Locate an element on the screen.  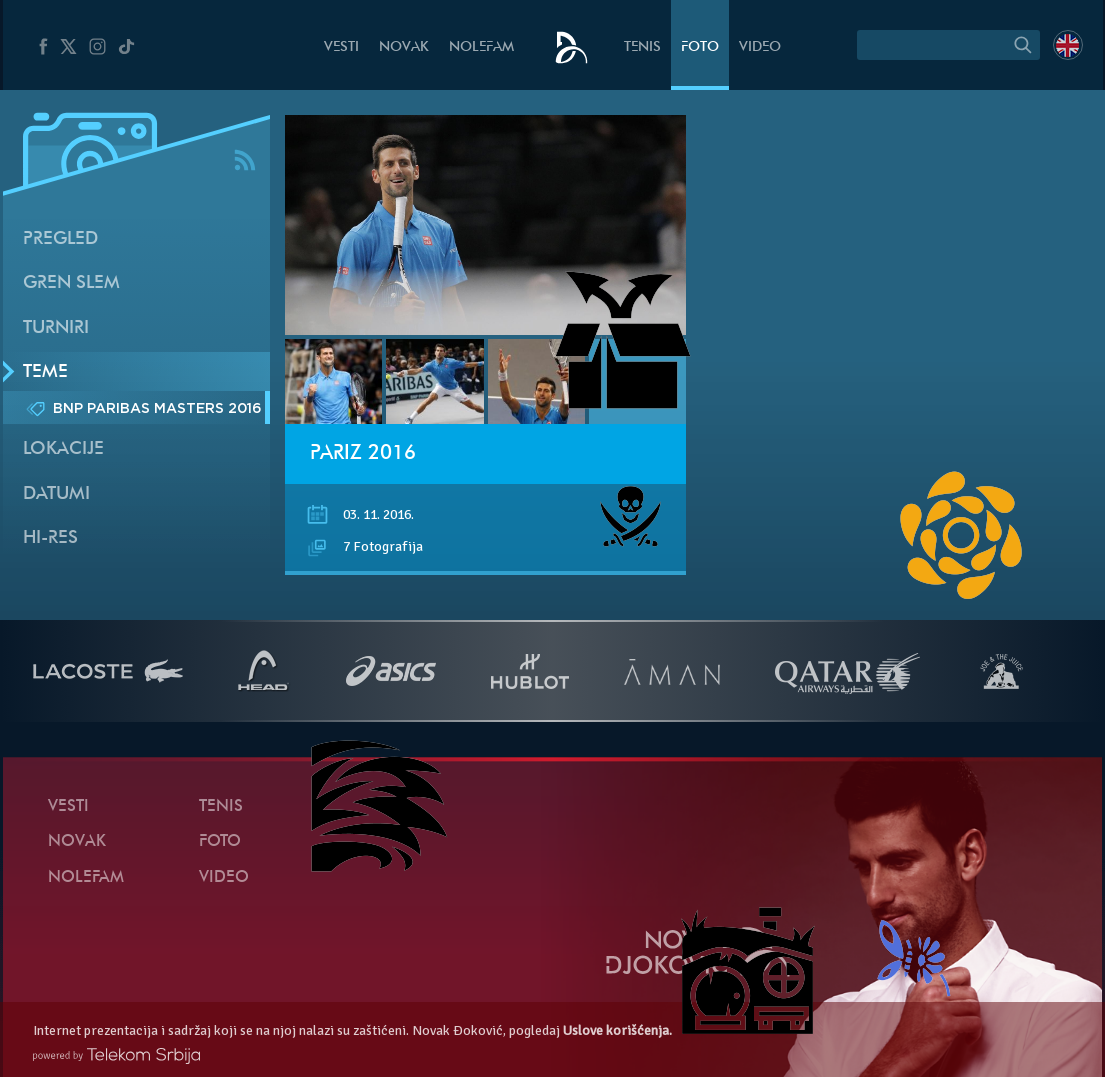
access garden or nature-themed game content is located at coordinates (912, 957).